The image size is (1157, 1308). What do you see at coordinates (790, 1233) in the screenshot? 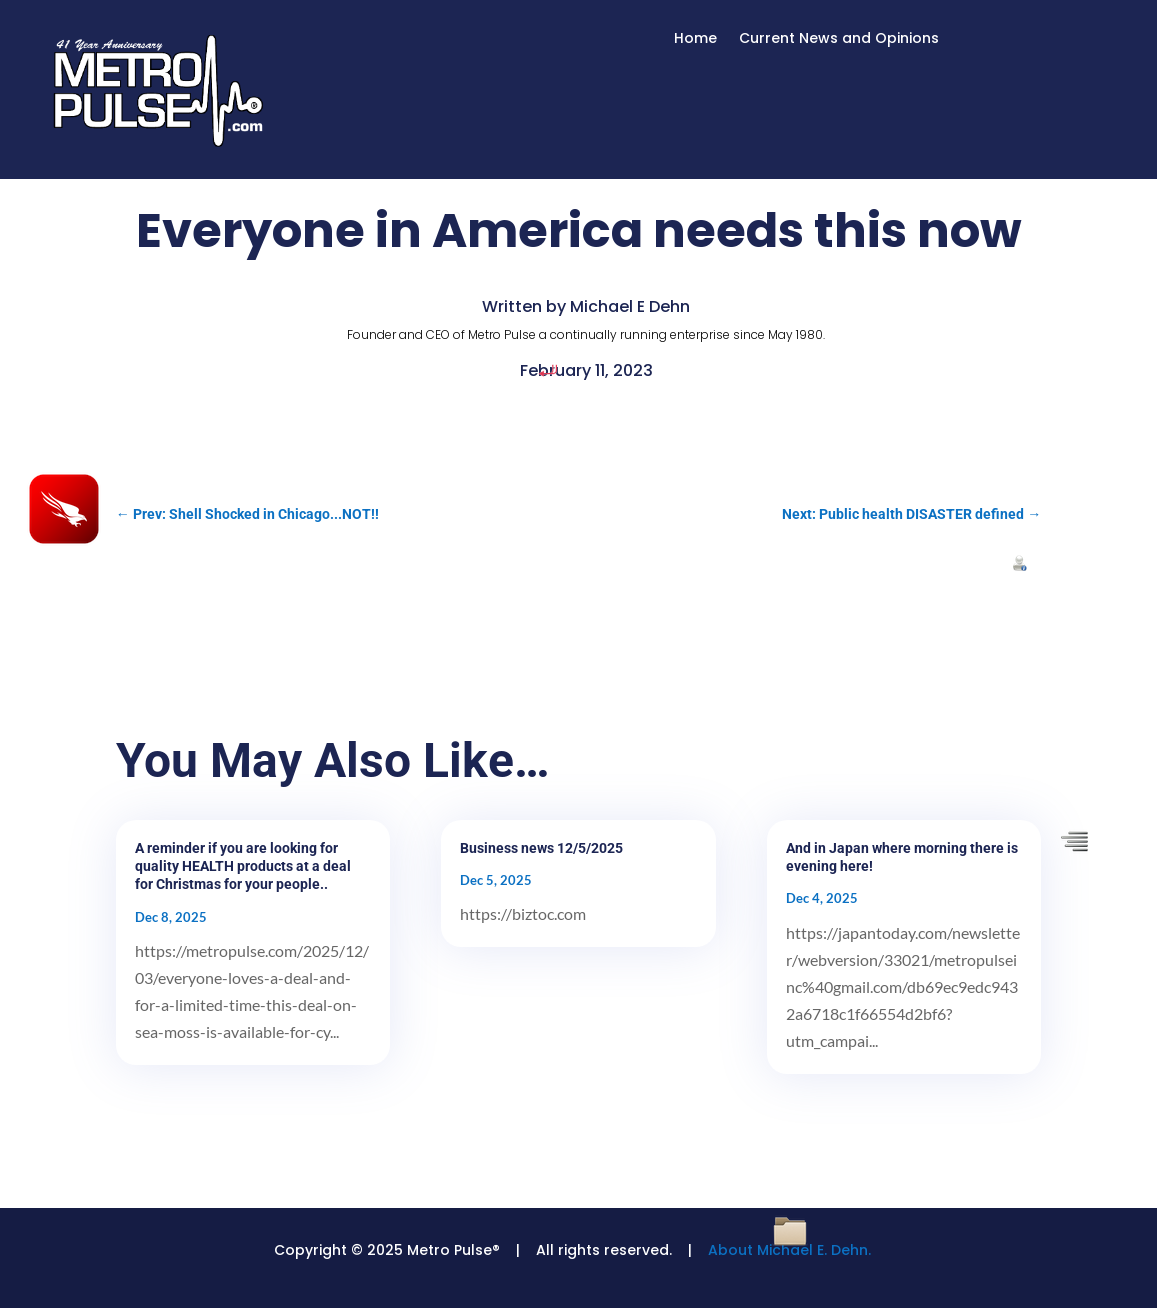
I see `open folder to view files` at bounding box center [790, 1233].